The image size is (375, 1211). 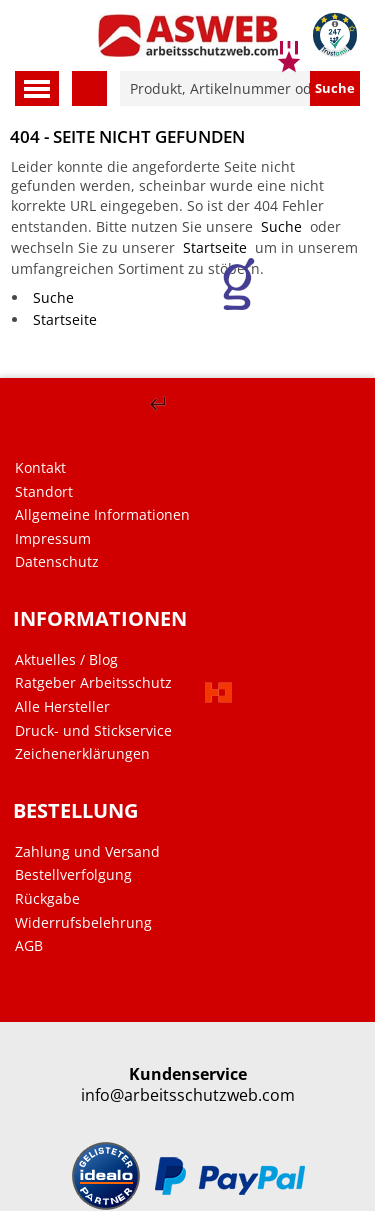 I want to click on better auth authentication service logo, so click(x=218, y=692).